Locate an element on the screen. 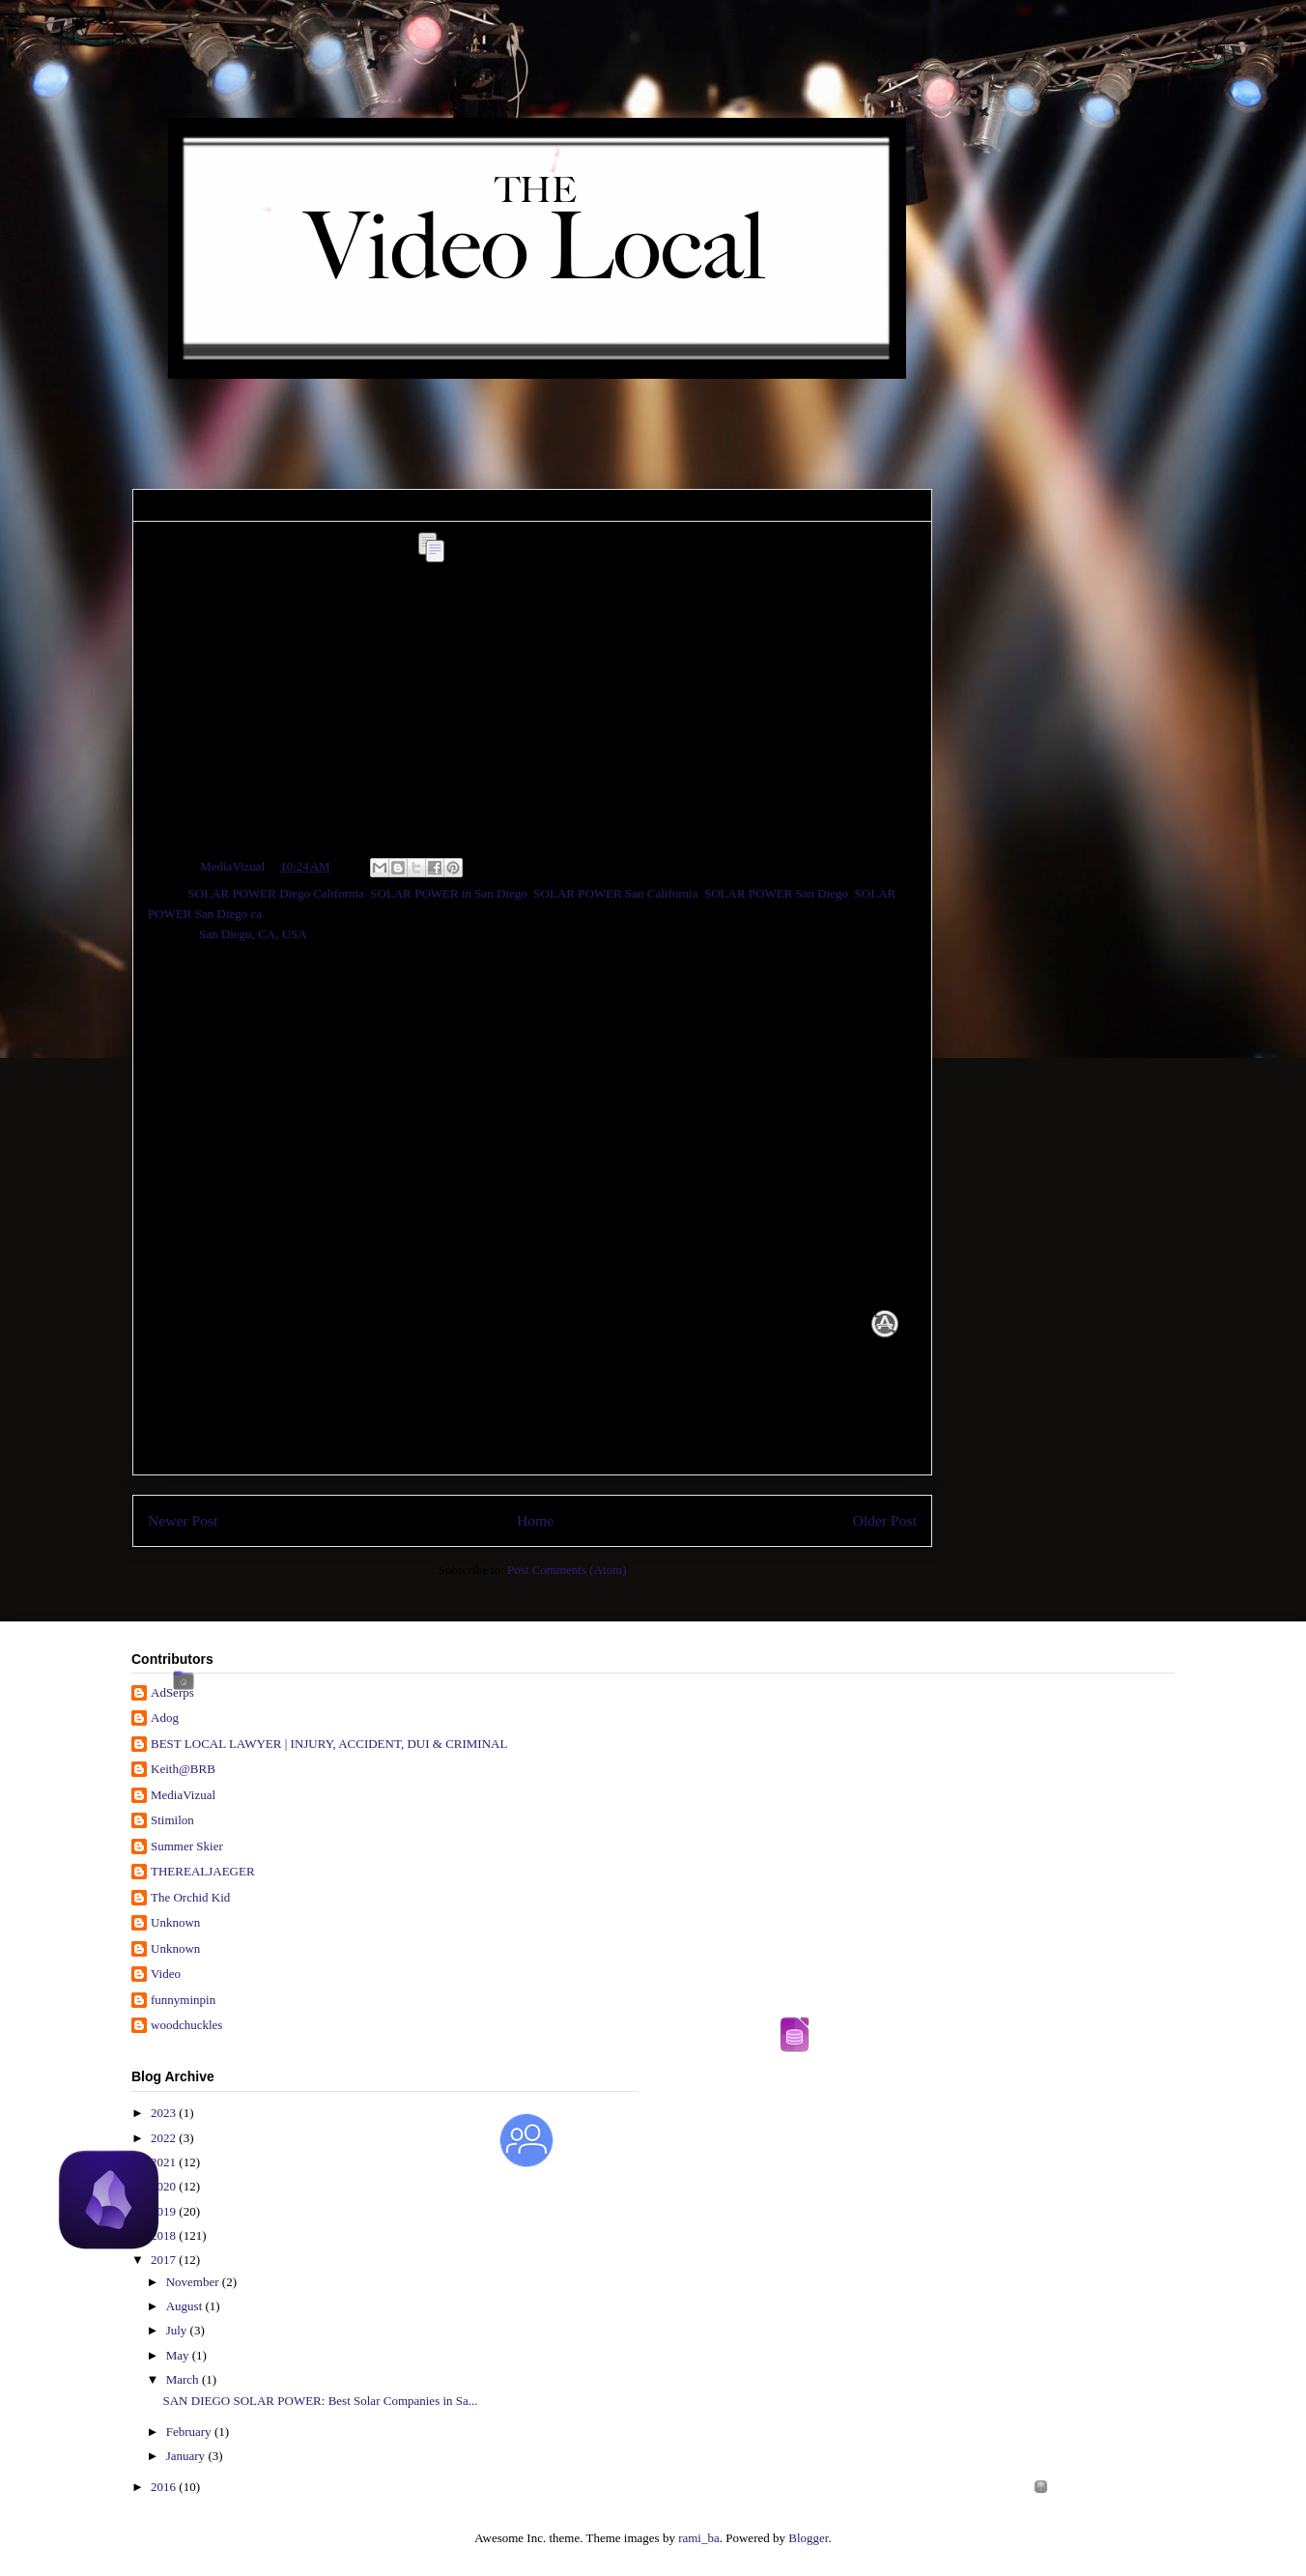 The height and width of the screenshot is (2576, 1306). check for available software updates is located at coordinates (885, 1324).